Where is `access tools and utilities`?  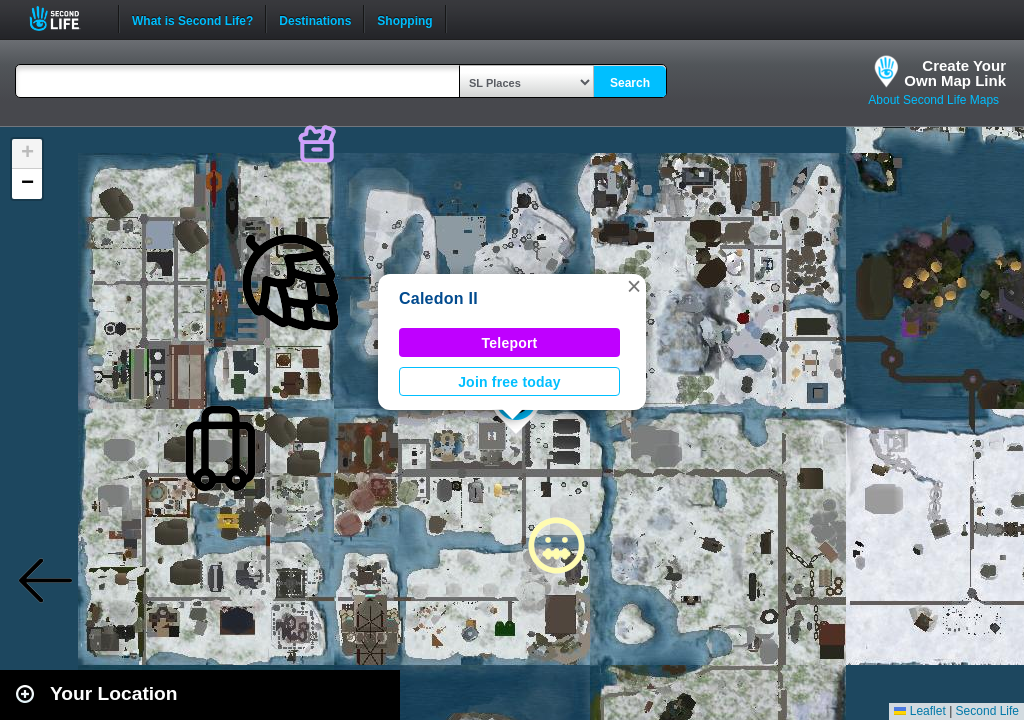 access tools and utilities is located at coordinates (317, 144).